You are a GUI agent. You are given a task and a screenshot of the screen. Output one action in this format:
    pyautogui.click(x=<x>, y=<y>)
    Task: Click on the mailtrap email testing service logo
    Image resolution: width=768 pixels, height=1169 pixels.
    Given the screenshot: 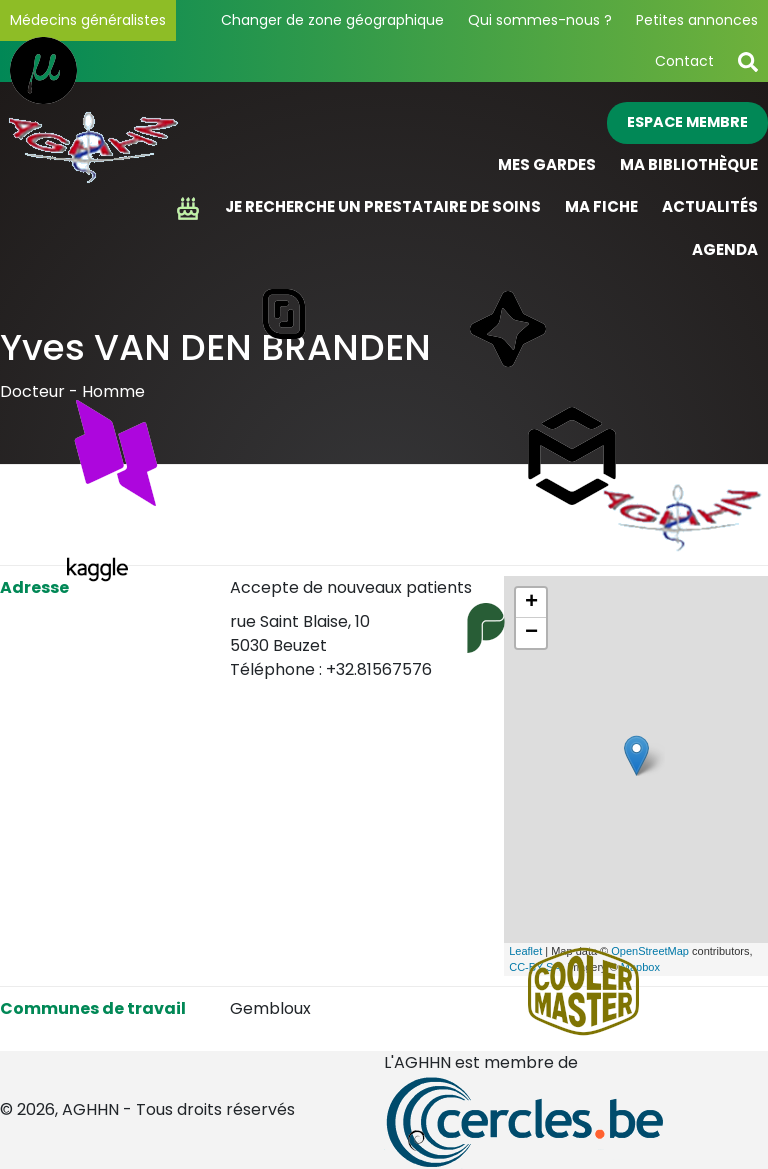 What is the action you would take?
    pyautogui.click(x=572, y=456)
    